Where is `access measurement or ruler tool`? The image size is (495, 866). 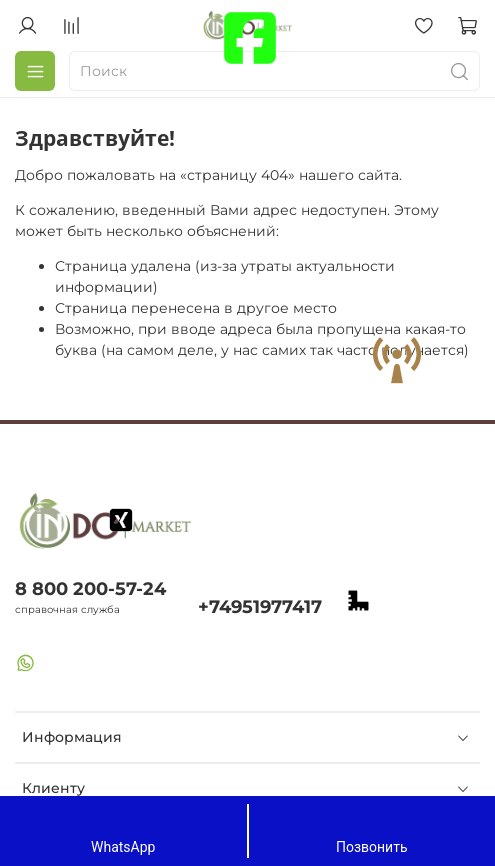
access measurement or ruler tool is located at coordinates (358, 600).